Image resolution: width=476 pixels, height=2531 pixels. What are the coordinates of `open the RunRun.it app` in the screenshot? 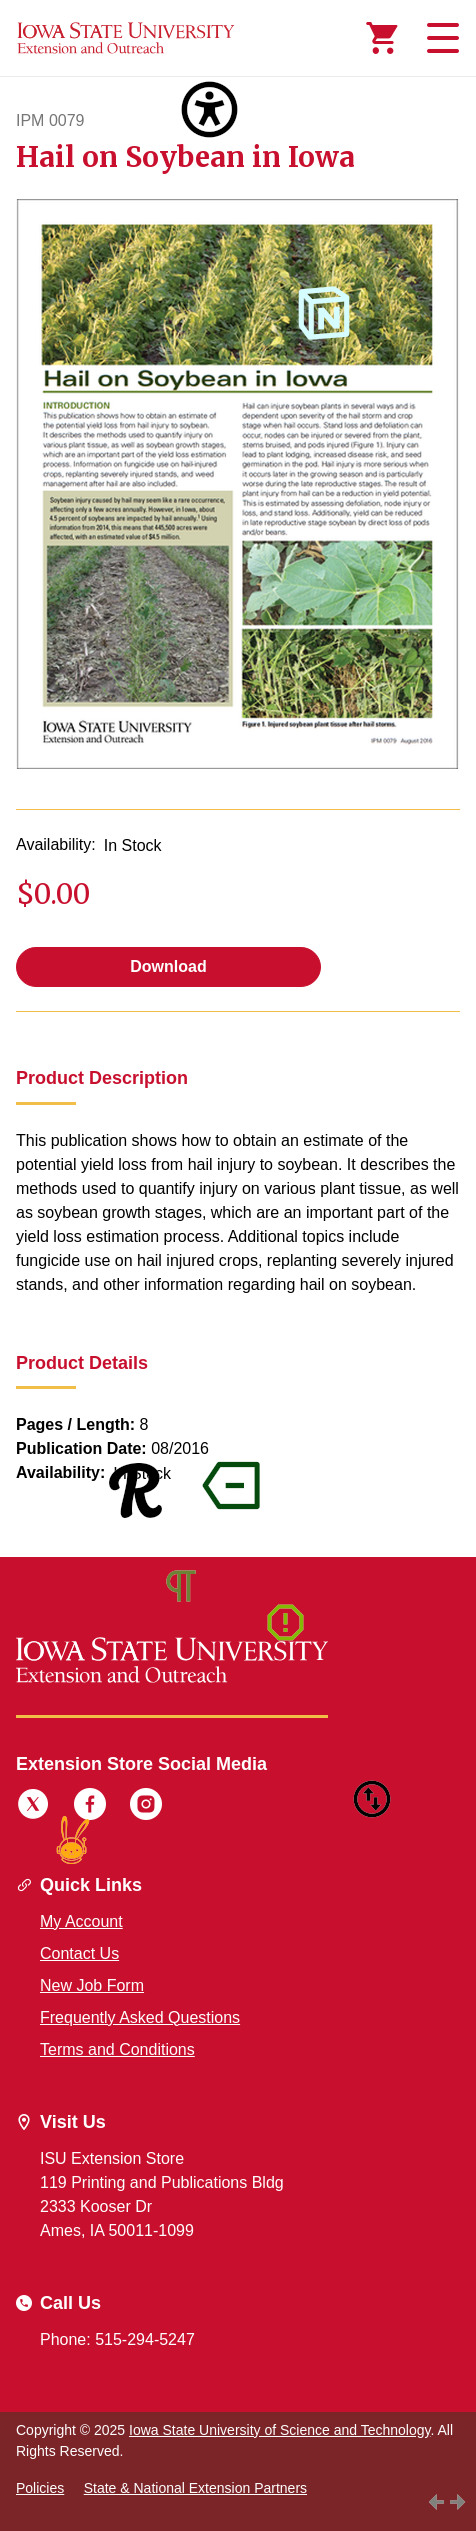 It's located at (135, 1490).